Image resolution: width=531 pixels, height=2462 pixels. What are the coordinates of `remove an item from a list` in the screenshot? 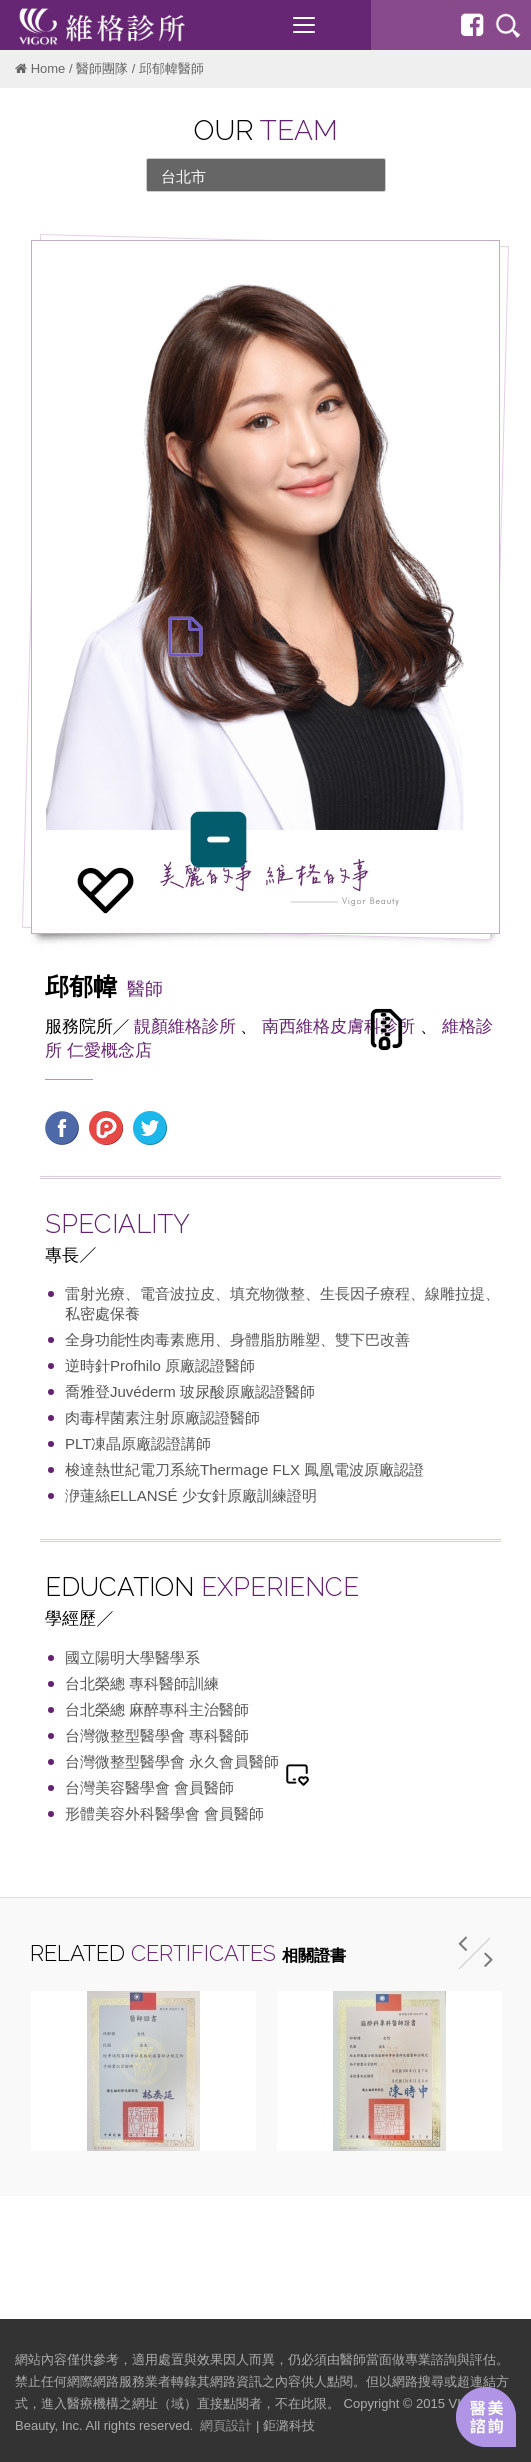 It's located at (218, 839).